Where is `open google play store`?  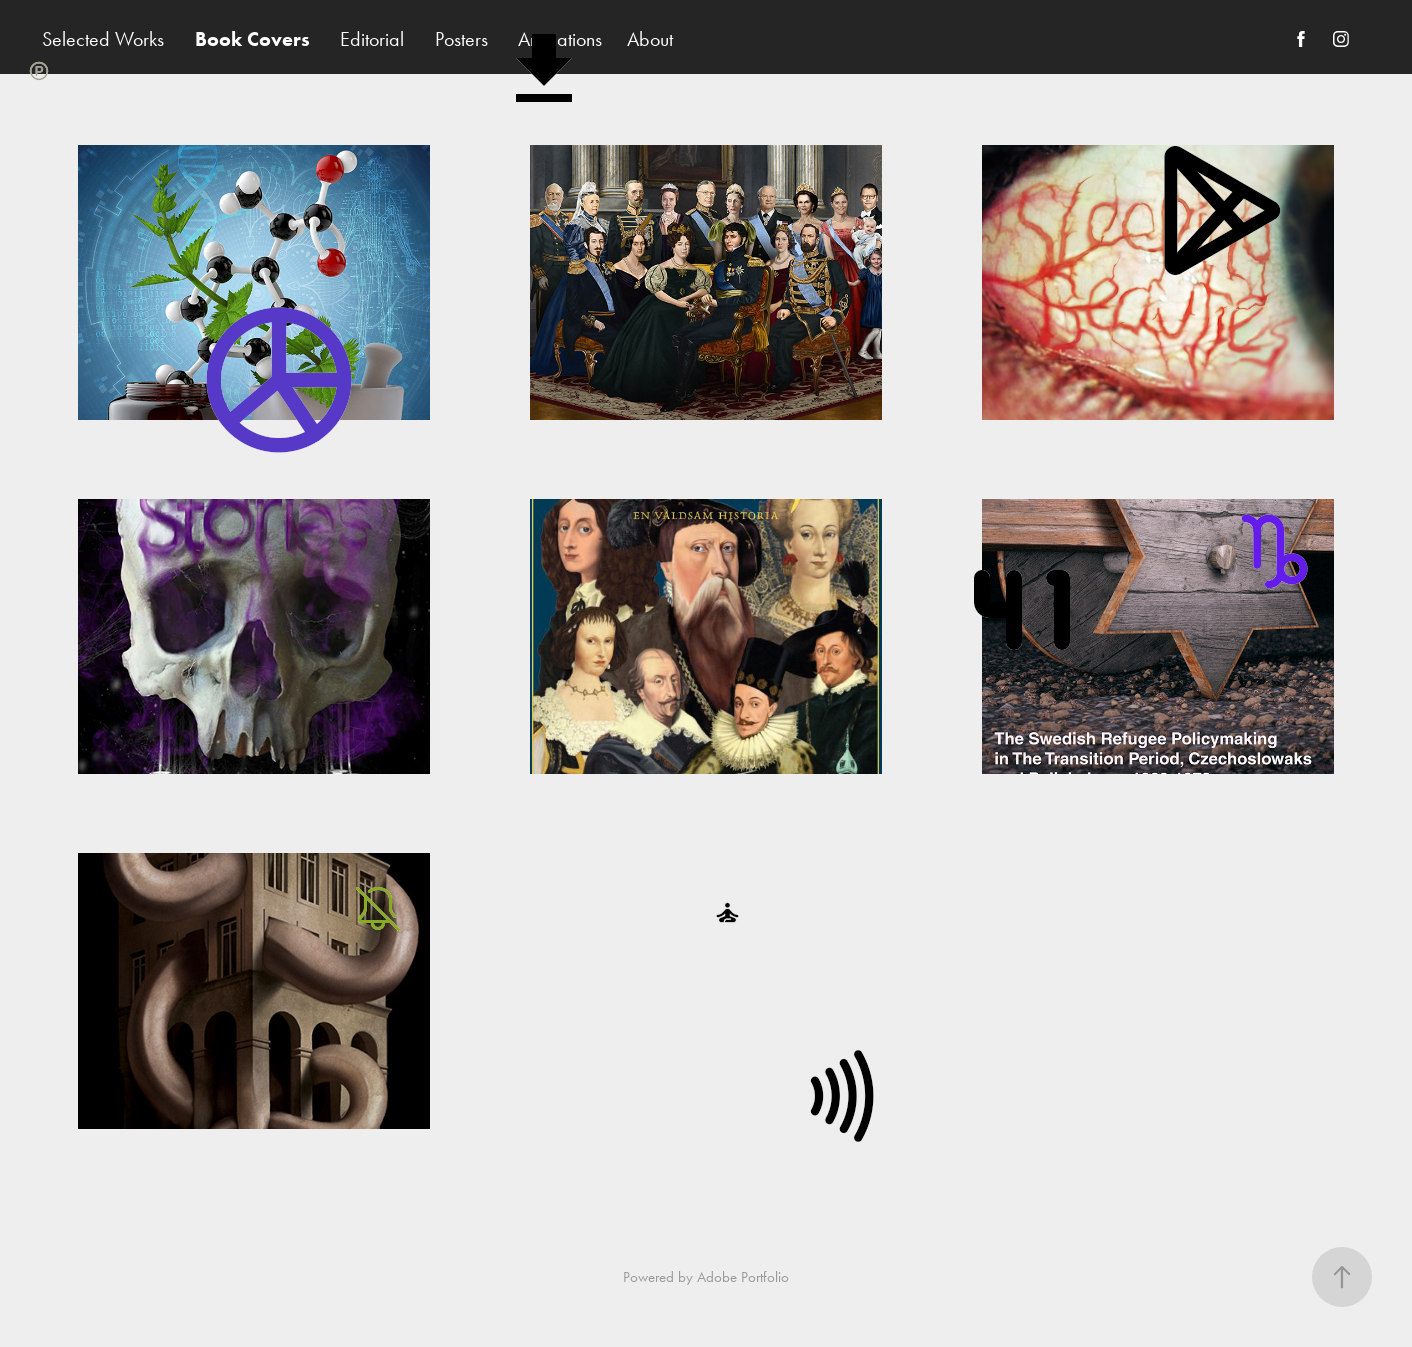 open google play store is located at coordinates (1222, 210).